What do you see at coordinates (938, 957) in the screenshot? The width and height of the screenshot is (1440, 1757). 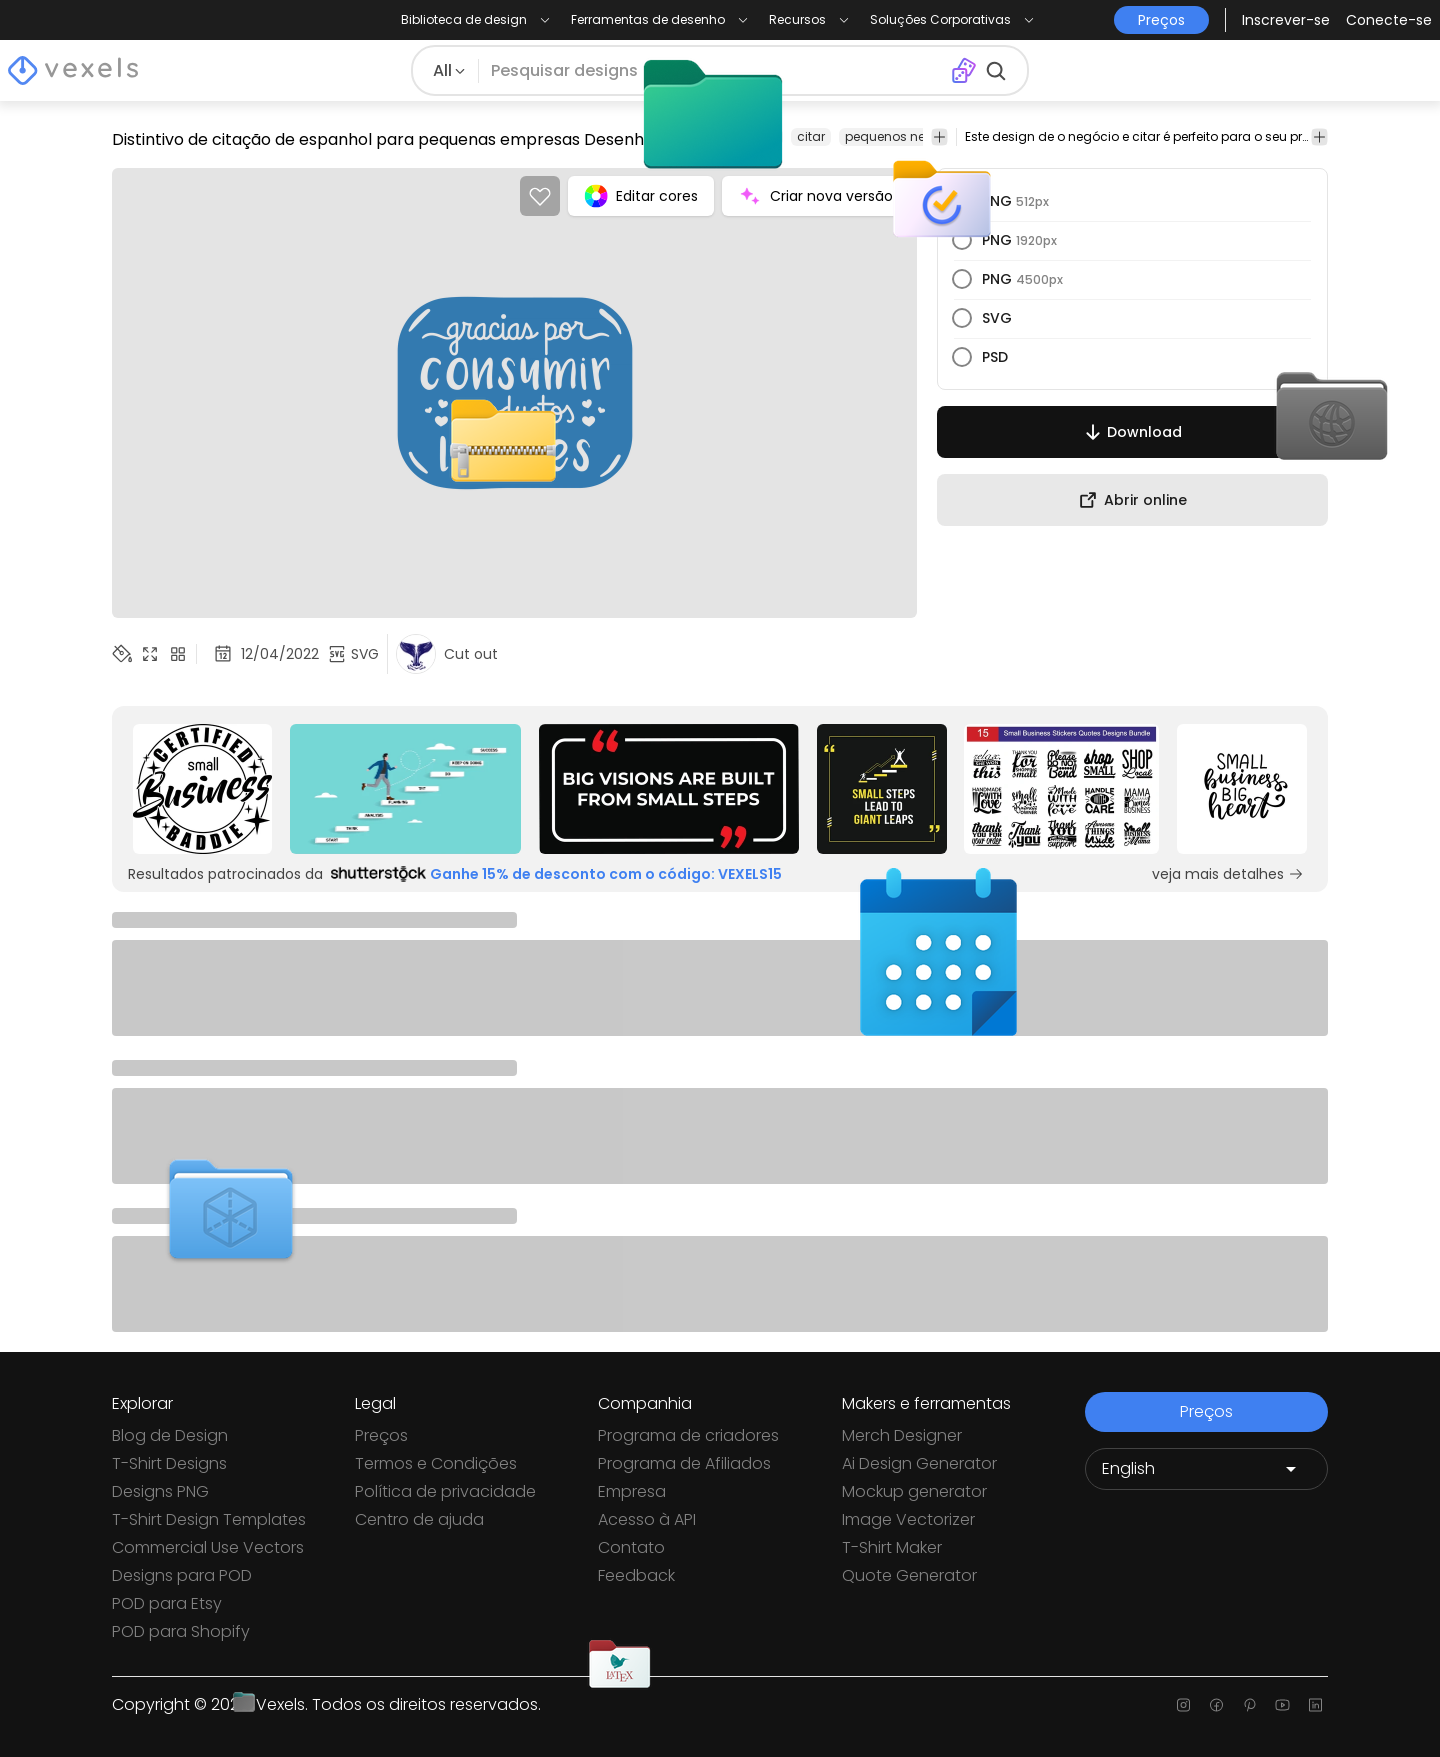 I see `open the calendar app` at bounding box center [938, 957].